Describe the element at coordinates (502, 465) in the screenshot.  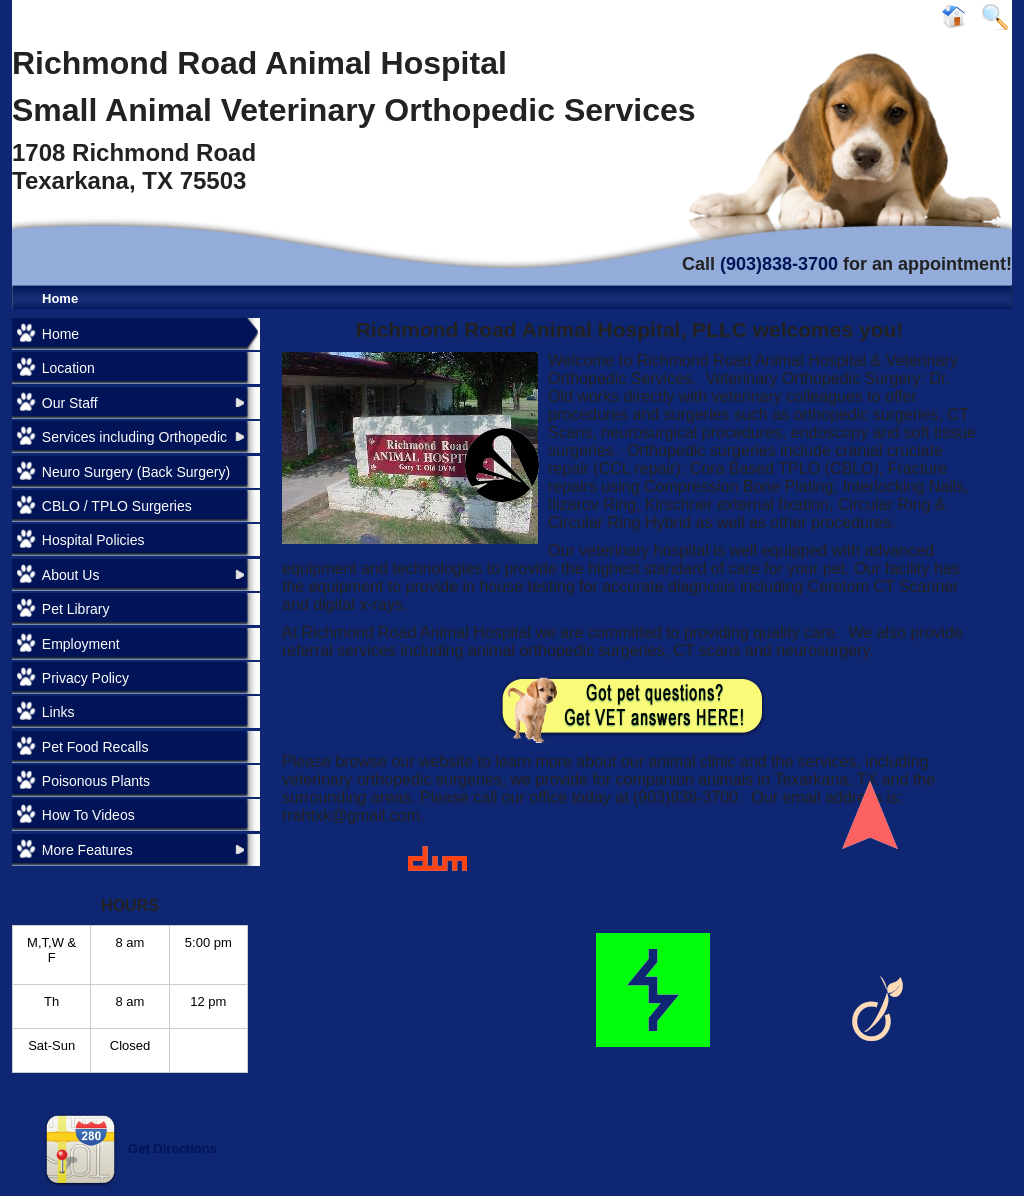
I see `open avast antivirus application` at that location.